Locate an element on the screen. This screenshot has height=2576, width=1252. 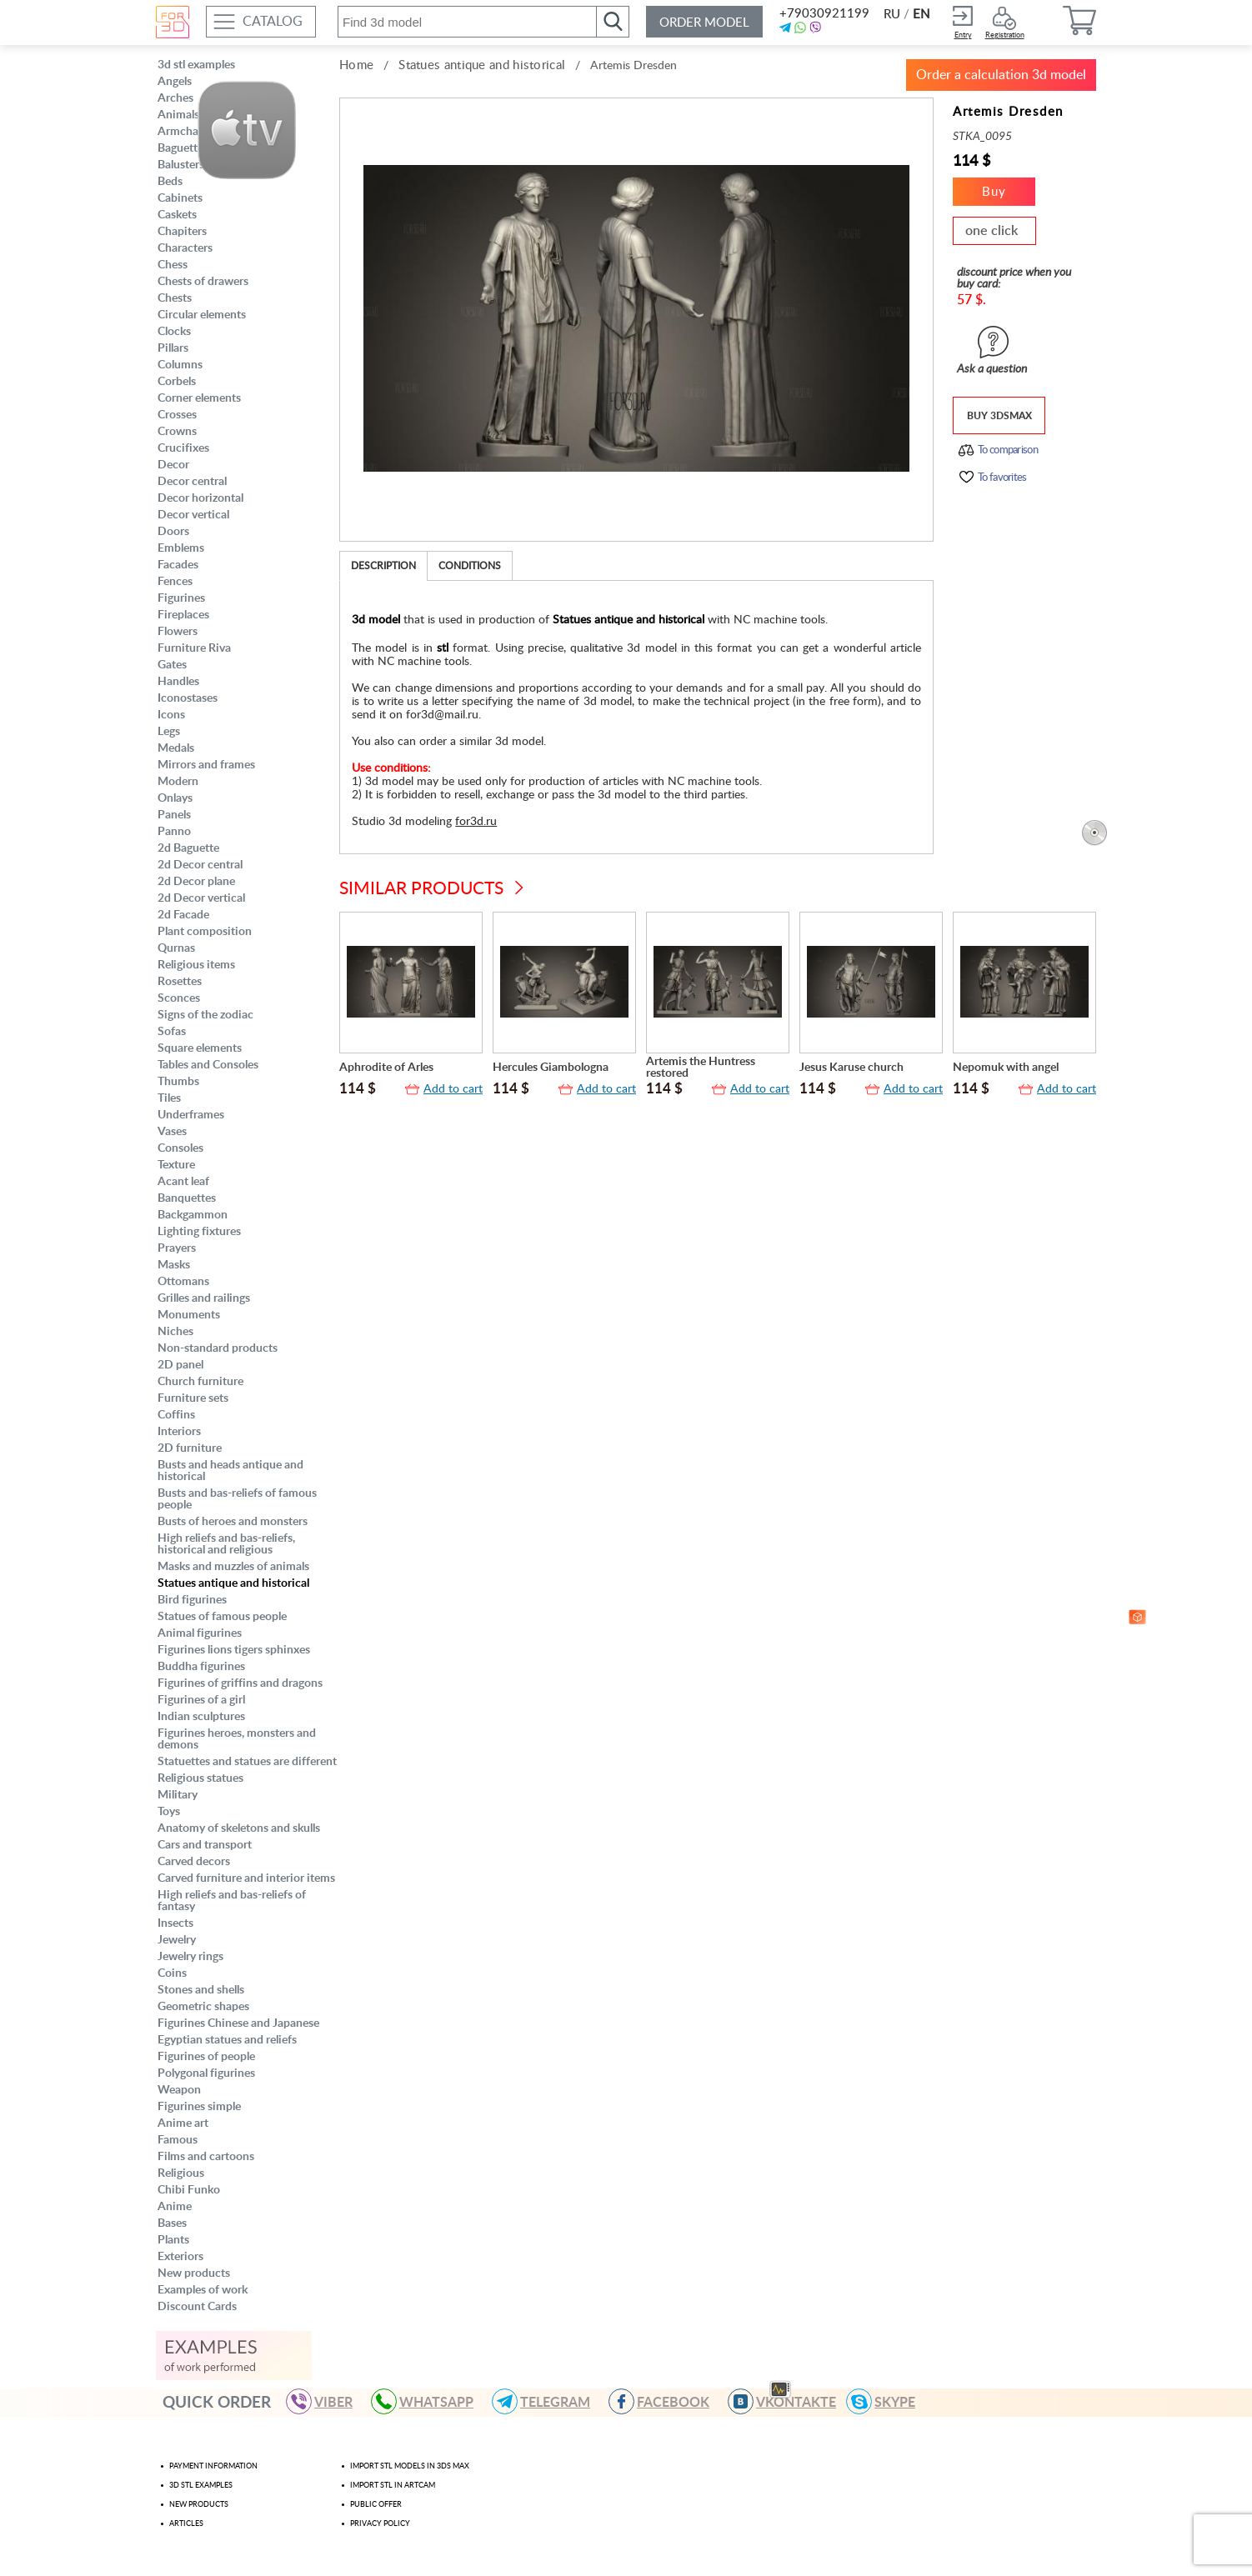
indicates a DVD-RW drive or rewritable disc device is located at coordinates (1094, 833).